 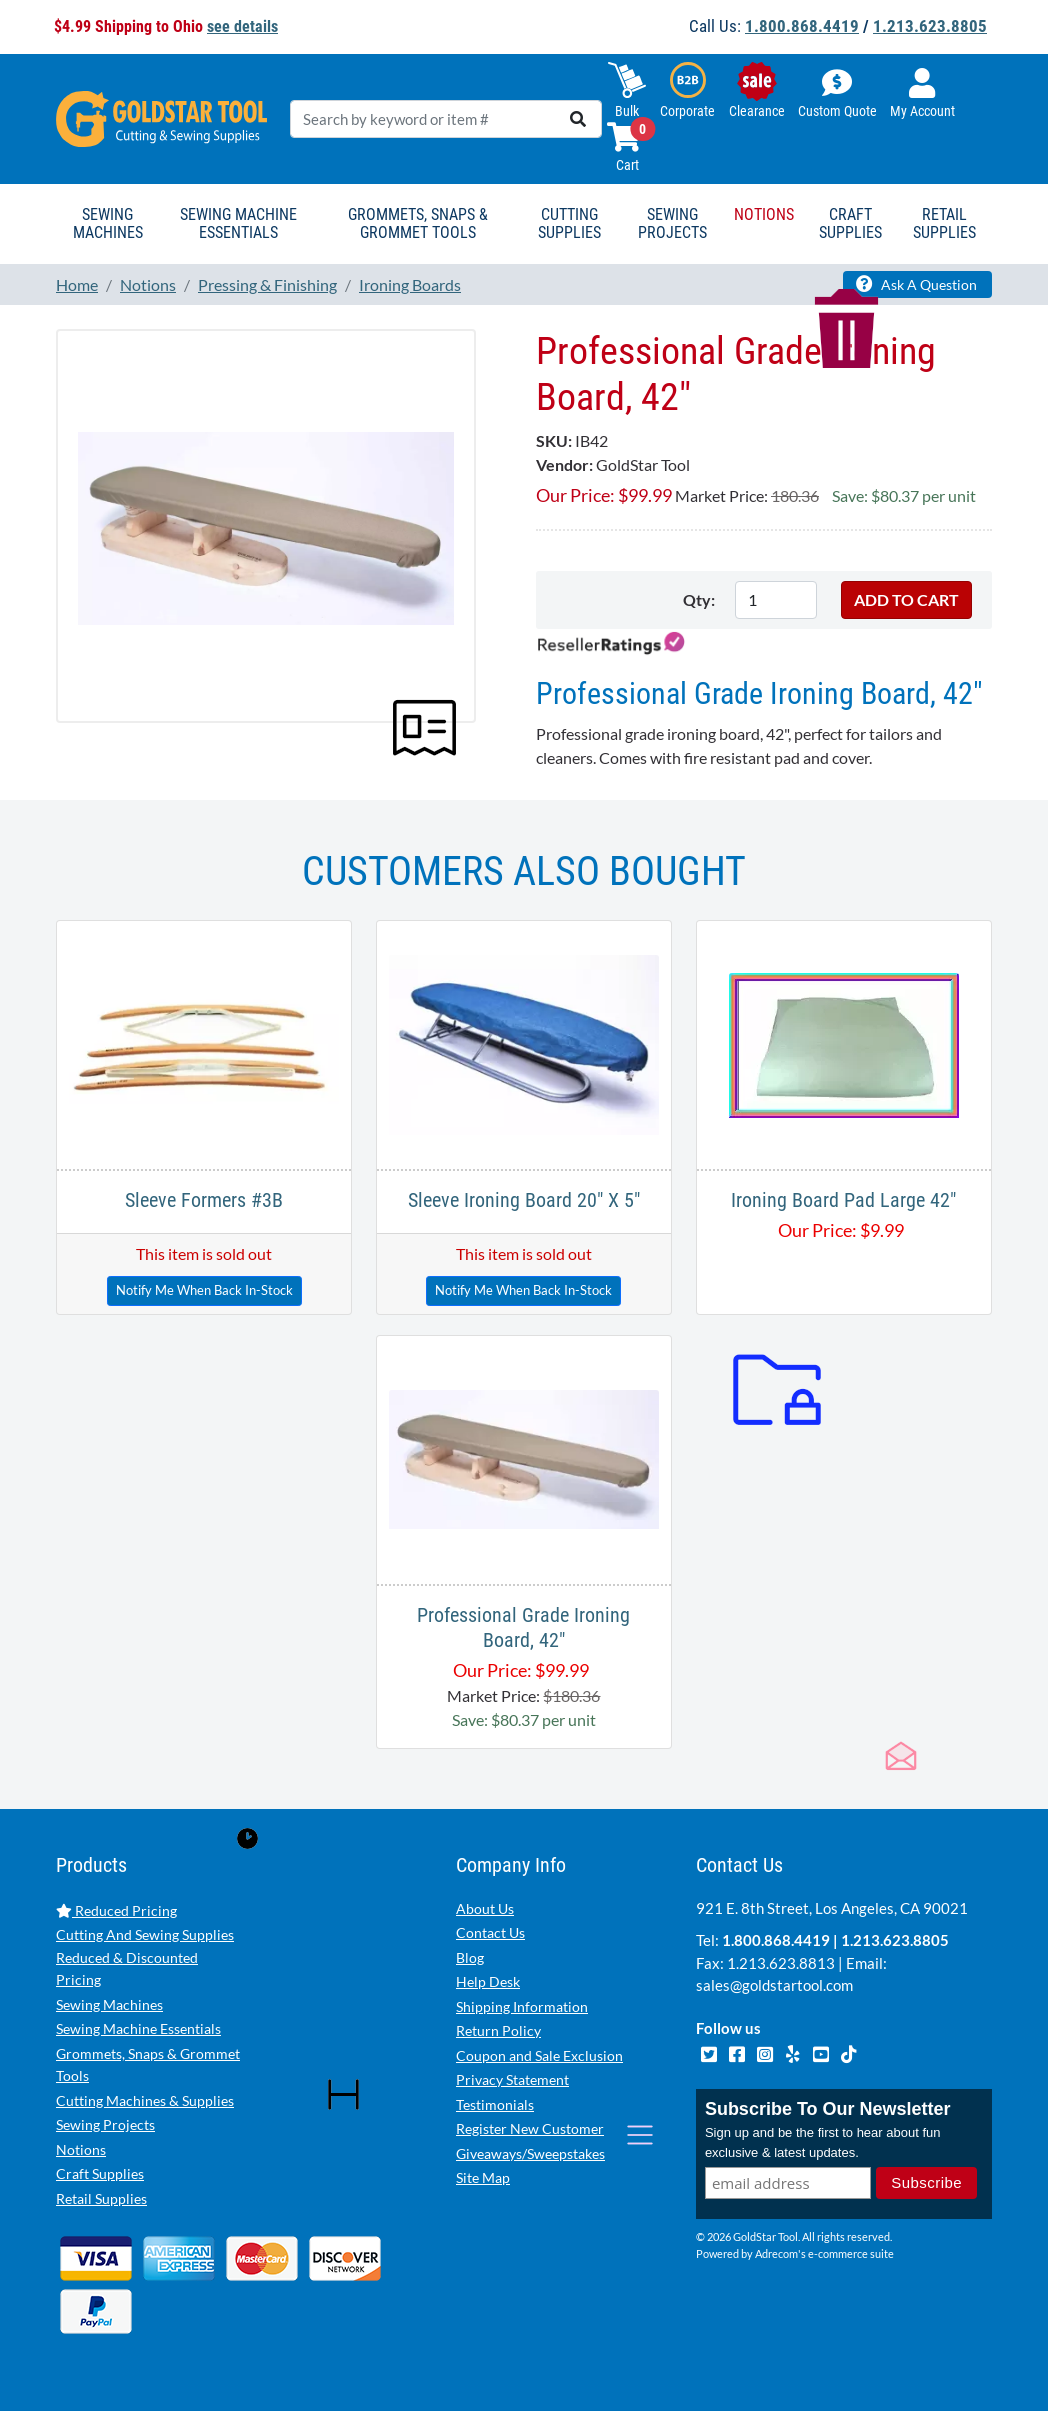 I want to click on delete selected item, so click(x=846, y=328).